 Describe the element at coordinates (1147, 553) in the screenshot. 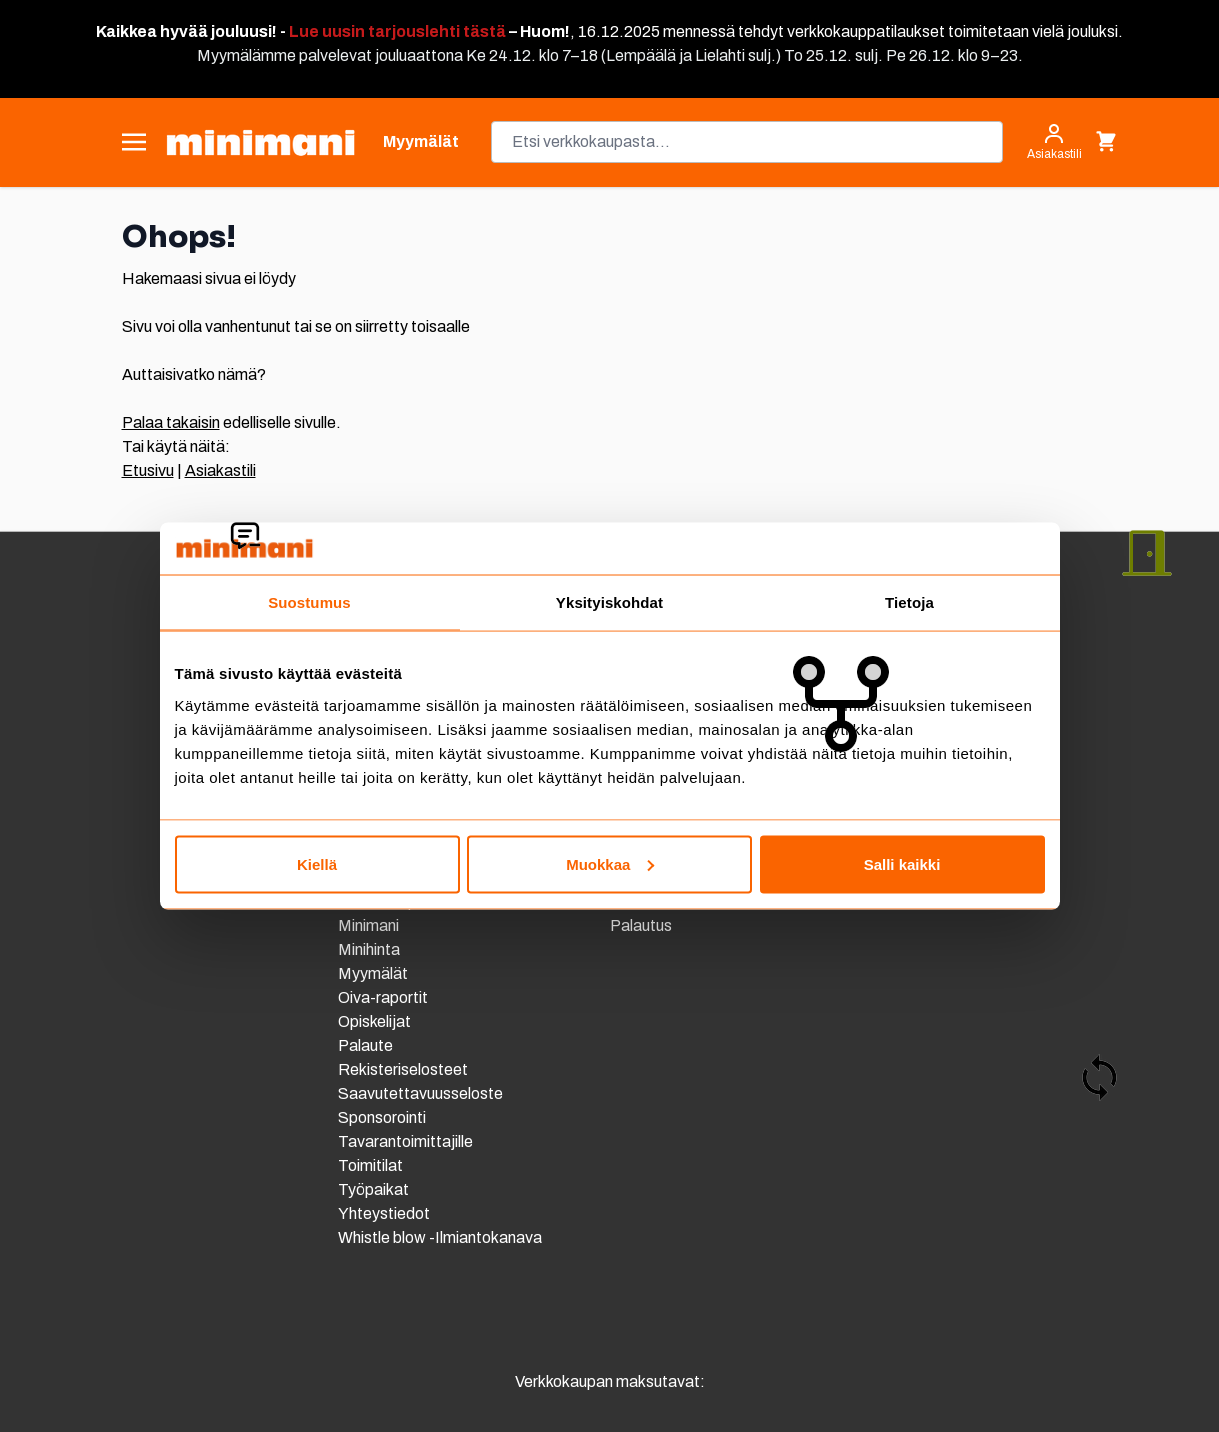

I see `log out or exit the application` at that location.